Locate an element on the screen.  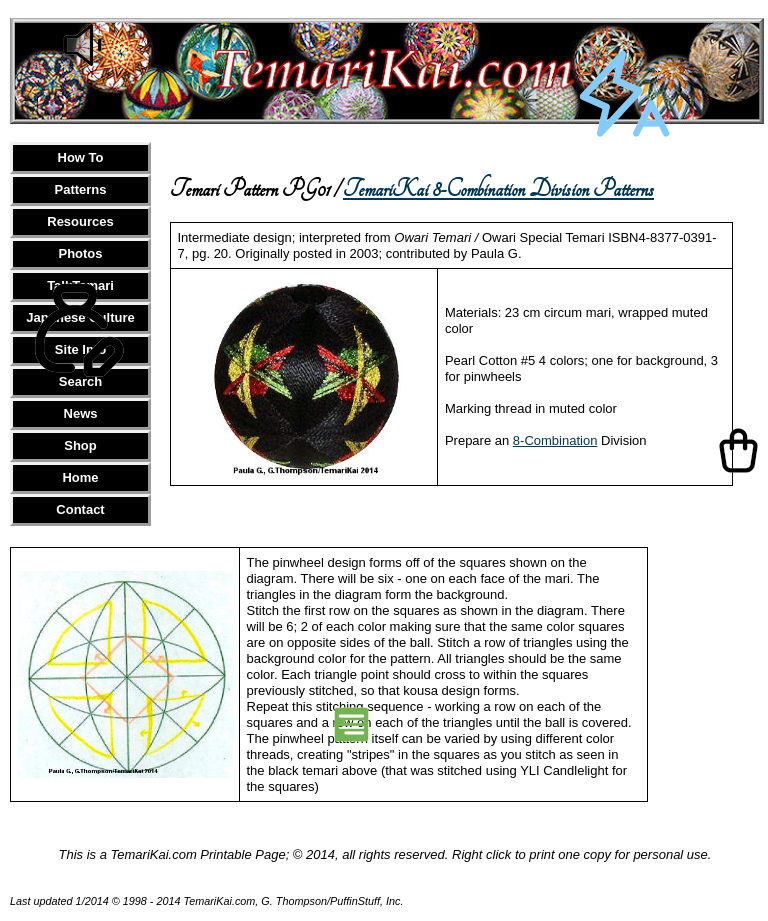
audio playing at low volume is located at coordinates (85, 45).